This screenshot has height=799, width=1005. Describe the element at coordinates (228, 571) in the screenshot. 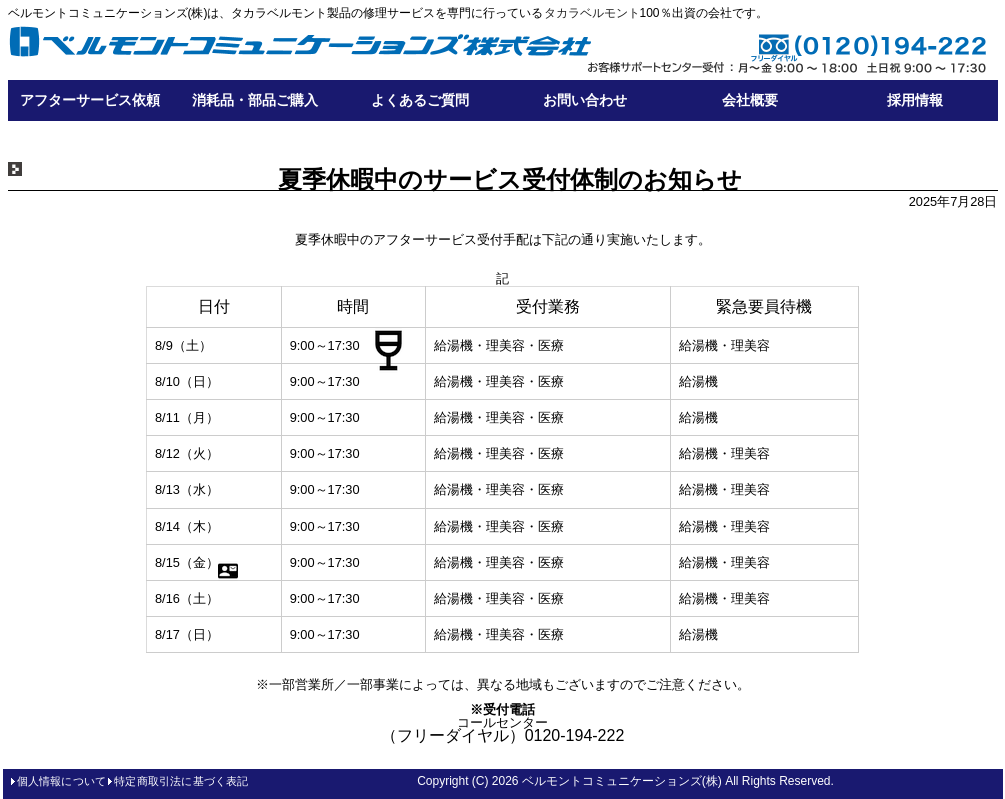

I see `view contact email information` at that location.